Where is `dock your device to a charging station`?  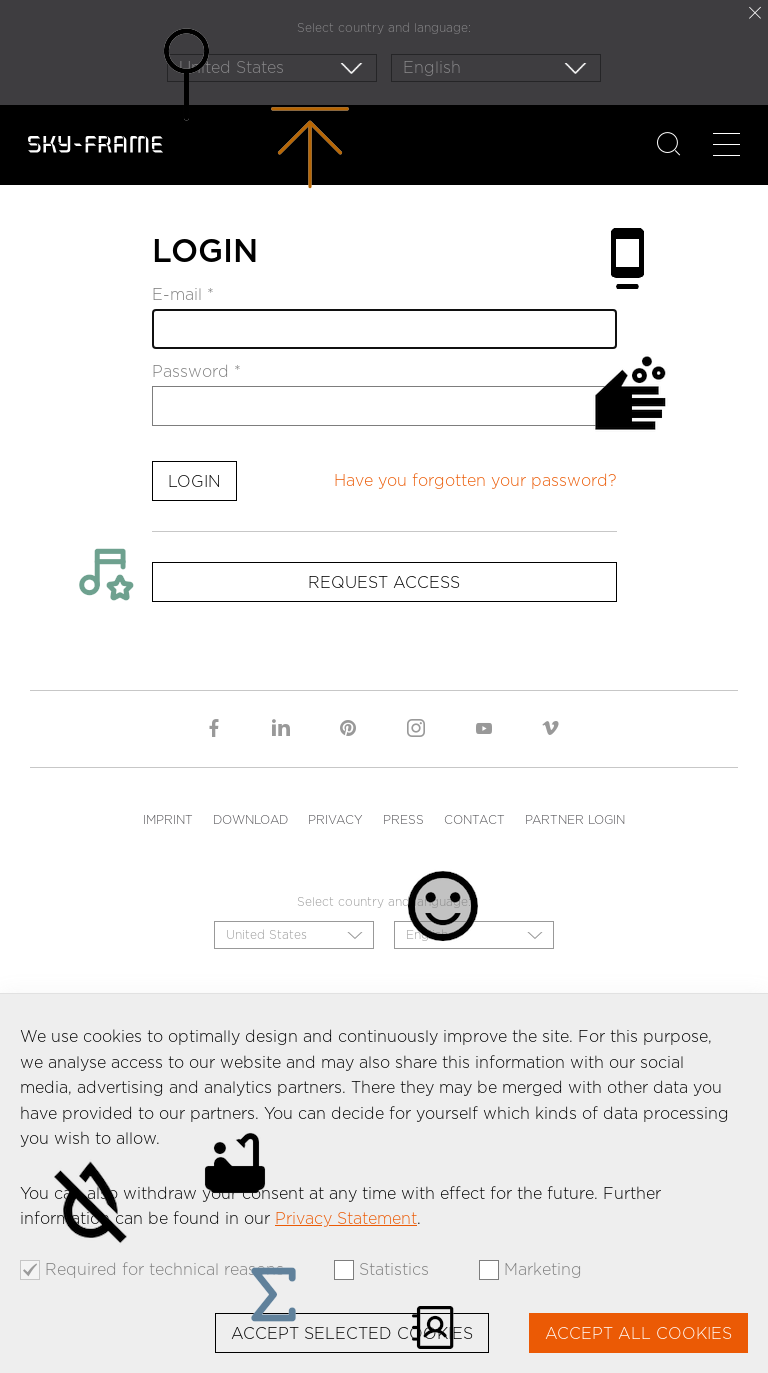
dock your device to a charging station is located at coordinates (627, 258).